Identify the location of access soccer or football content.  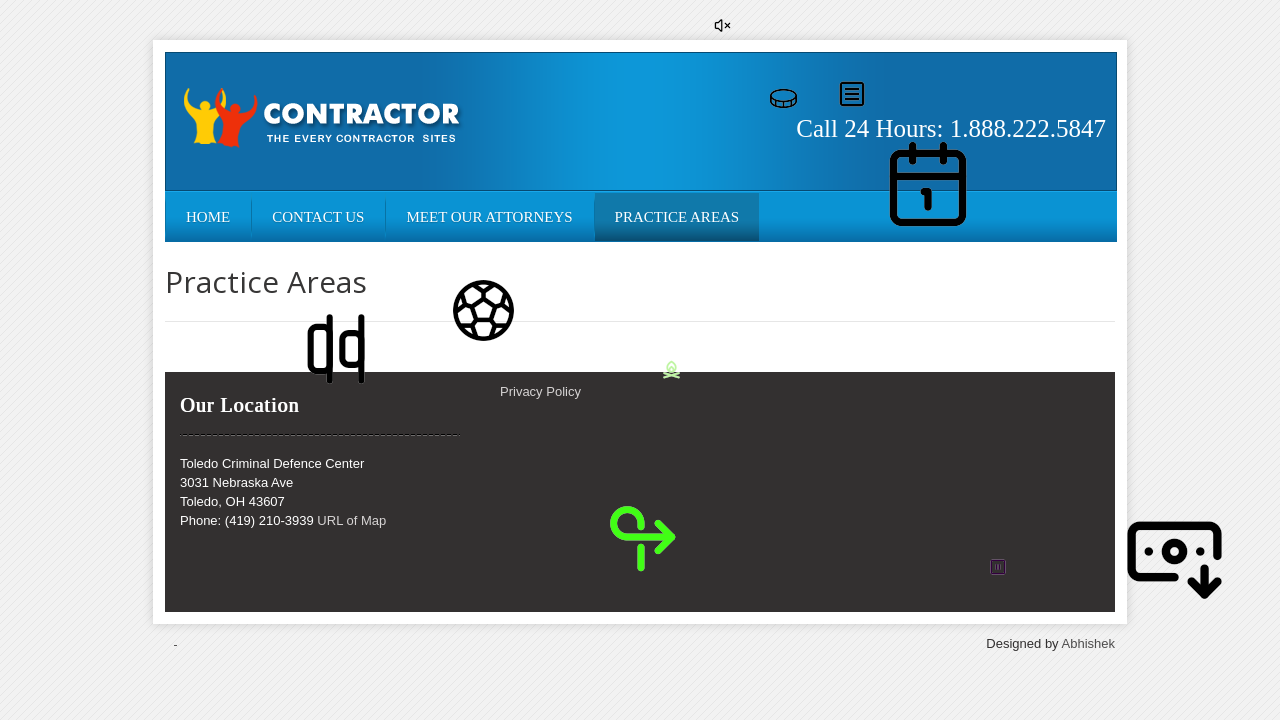
(483, 310).